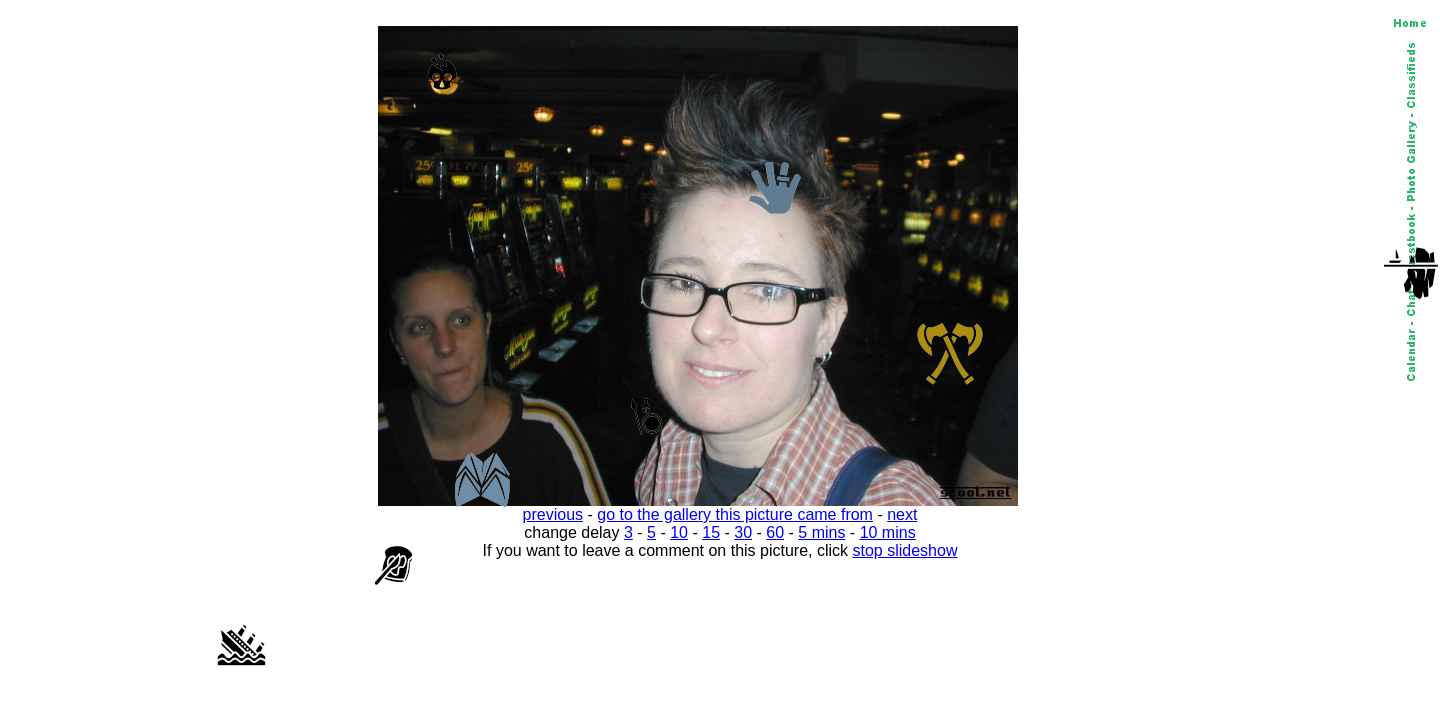 The height and width of the screenshot is (720, 1440). I want to click on access combat or battle features, so click(950, 354).